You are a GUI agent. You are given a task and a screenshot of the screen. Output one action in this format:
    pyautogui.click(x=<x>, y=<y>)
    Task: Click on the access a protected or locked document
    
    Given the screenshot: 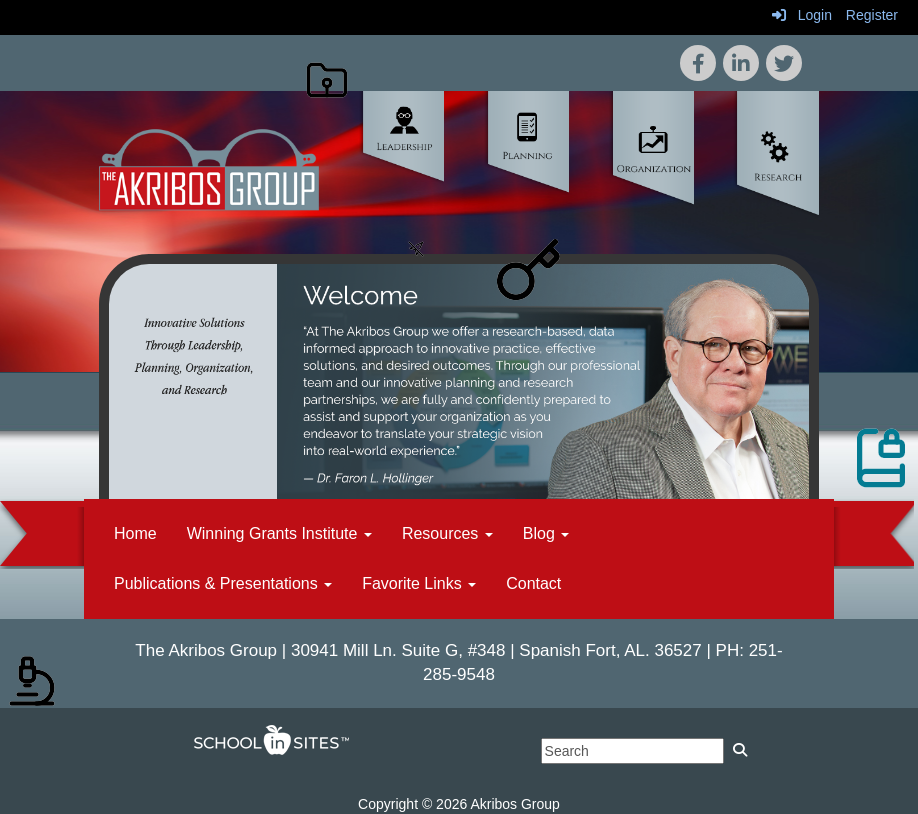 What is the action you would take?
    pyautogui.click(x=881, y=458)
    